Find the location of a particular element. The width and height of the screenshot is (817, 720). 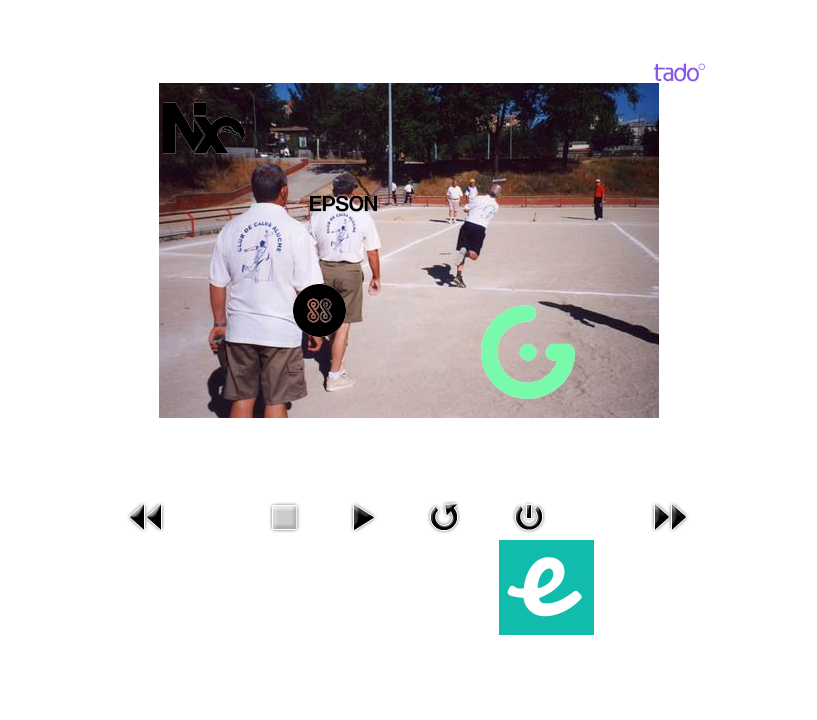

ember.js framework logo is located at coordinates (546, 587).